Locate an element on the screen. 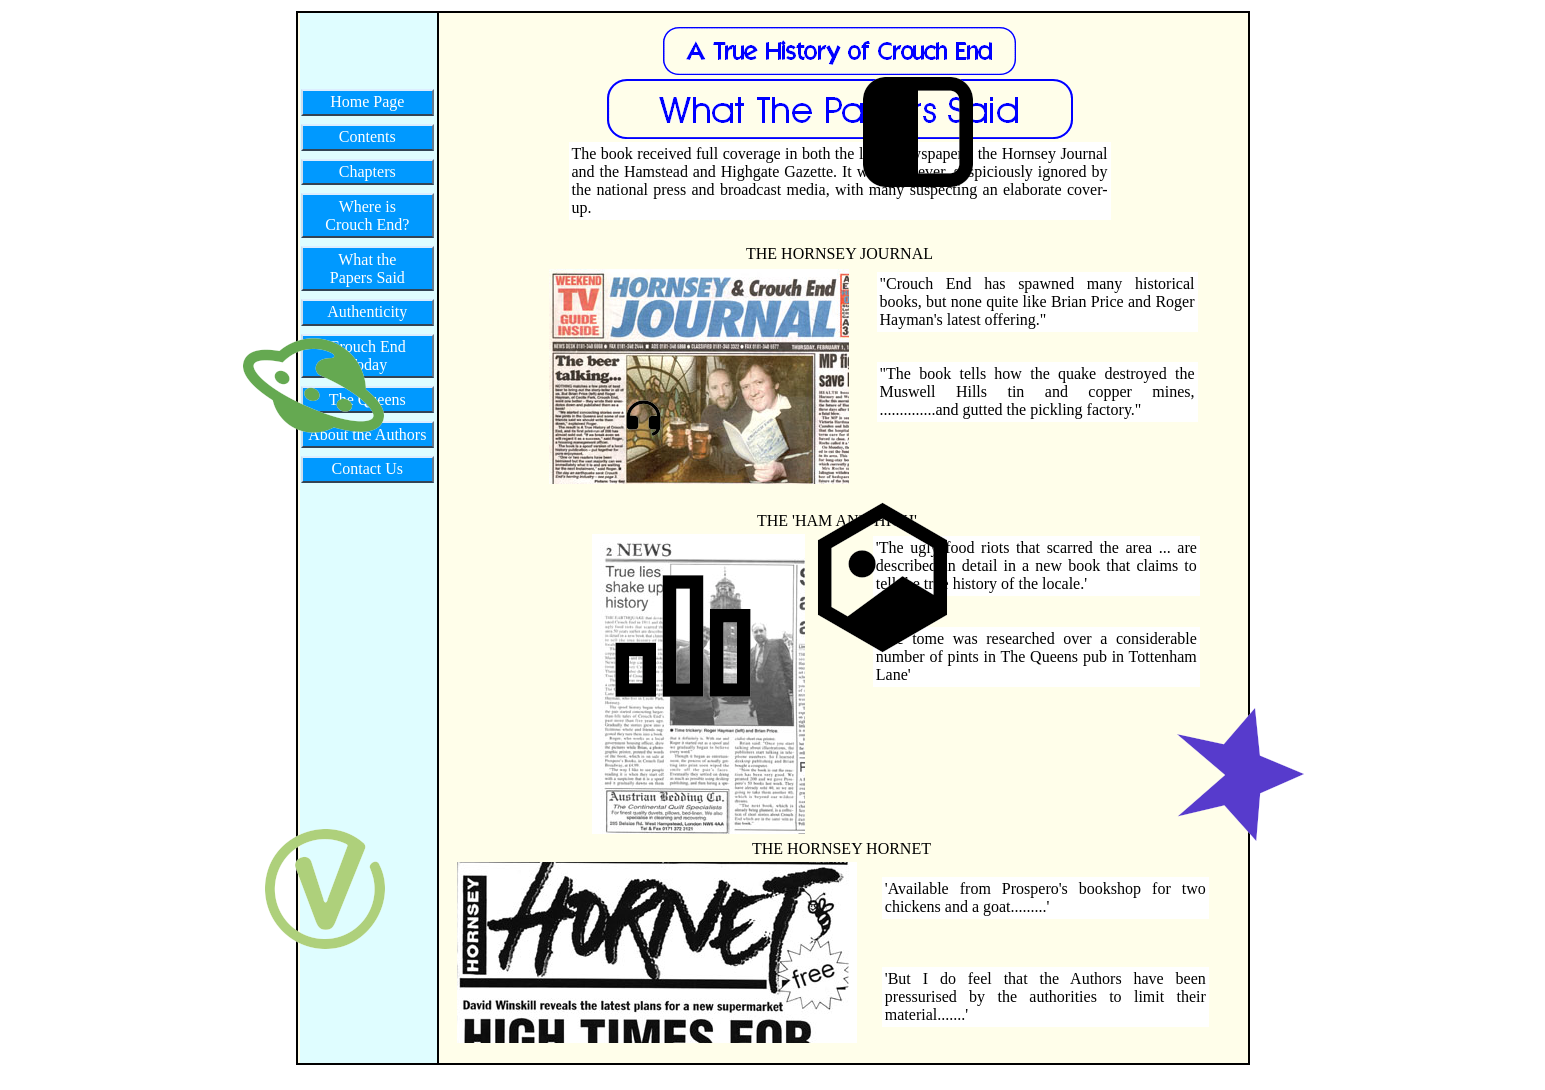 Image resolution: width=1545 pixels, height=1090 pixels. view NFT collection or digital assets is located at coordinates (882, 577).